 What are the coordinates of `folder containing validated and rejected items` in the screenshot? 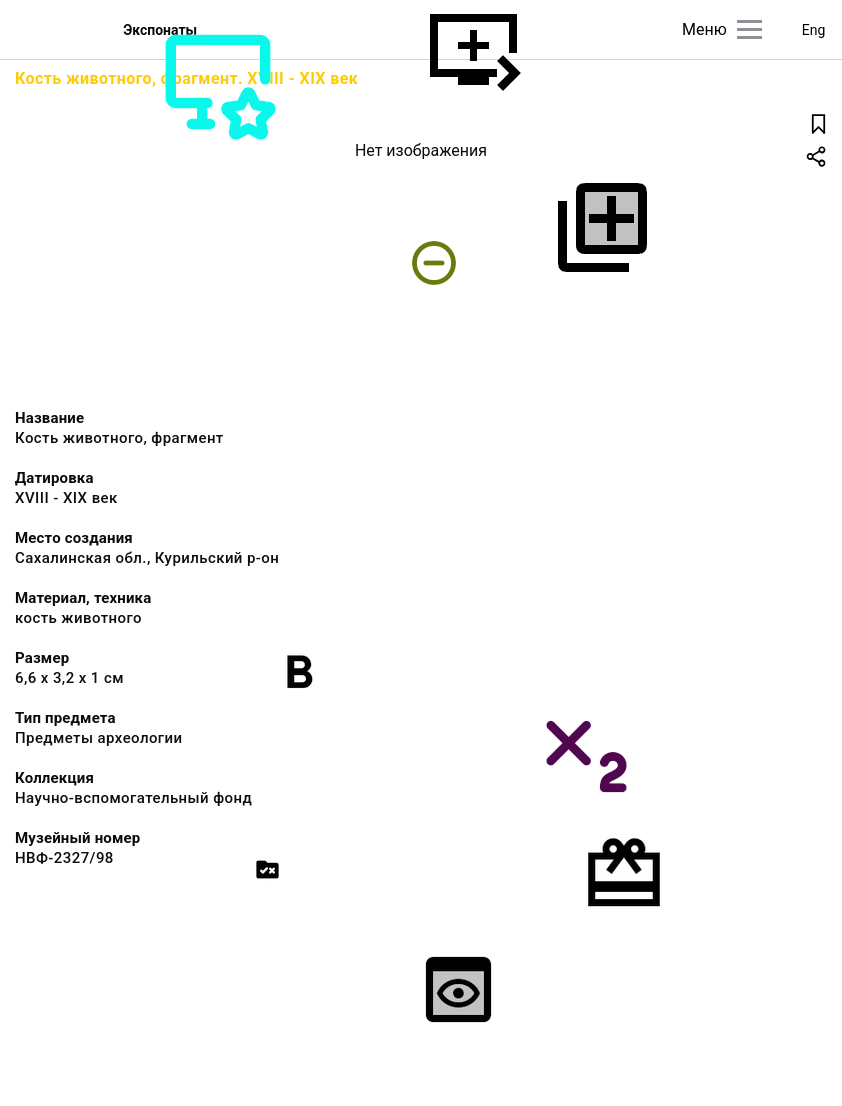 It's located at (267, 869).